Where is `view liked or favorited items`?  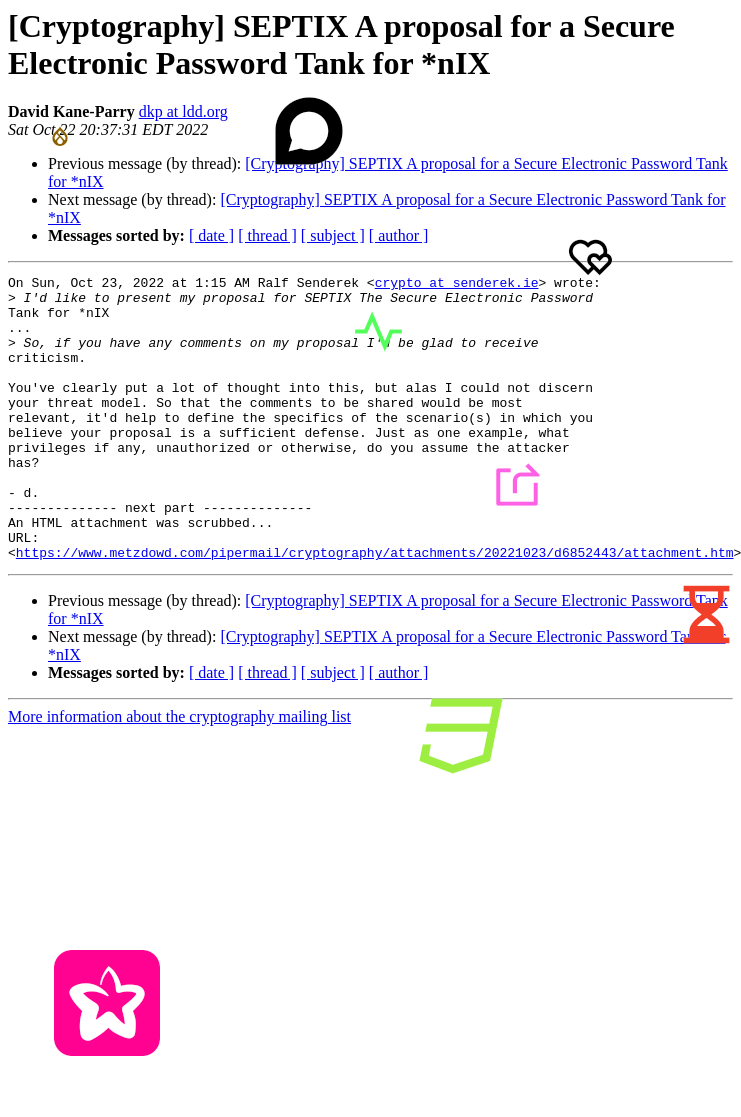 view liked or favorited items is located at coordinates (590, 257).